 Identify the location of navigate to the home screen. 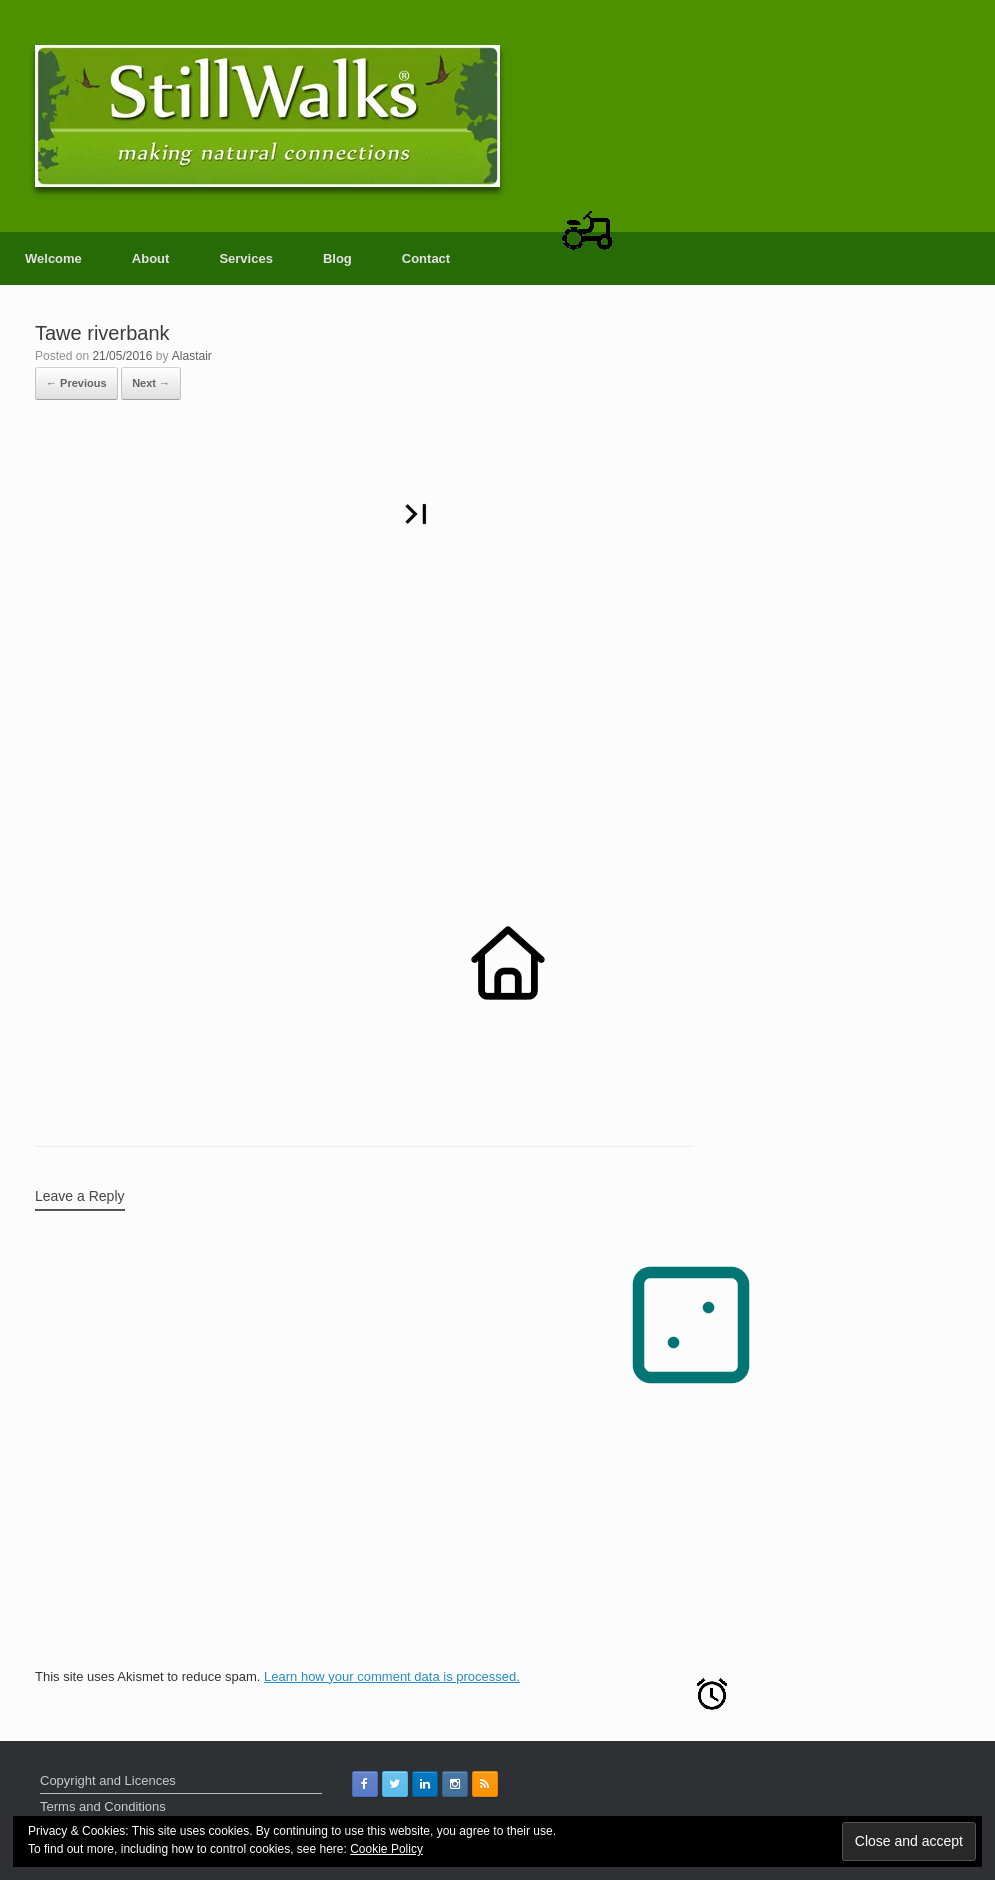
(508, 963).